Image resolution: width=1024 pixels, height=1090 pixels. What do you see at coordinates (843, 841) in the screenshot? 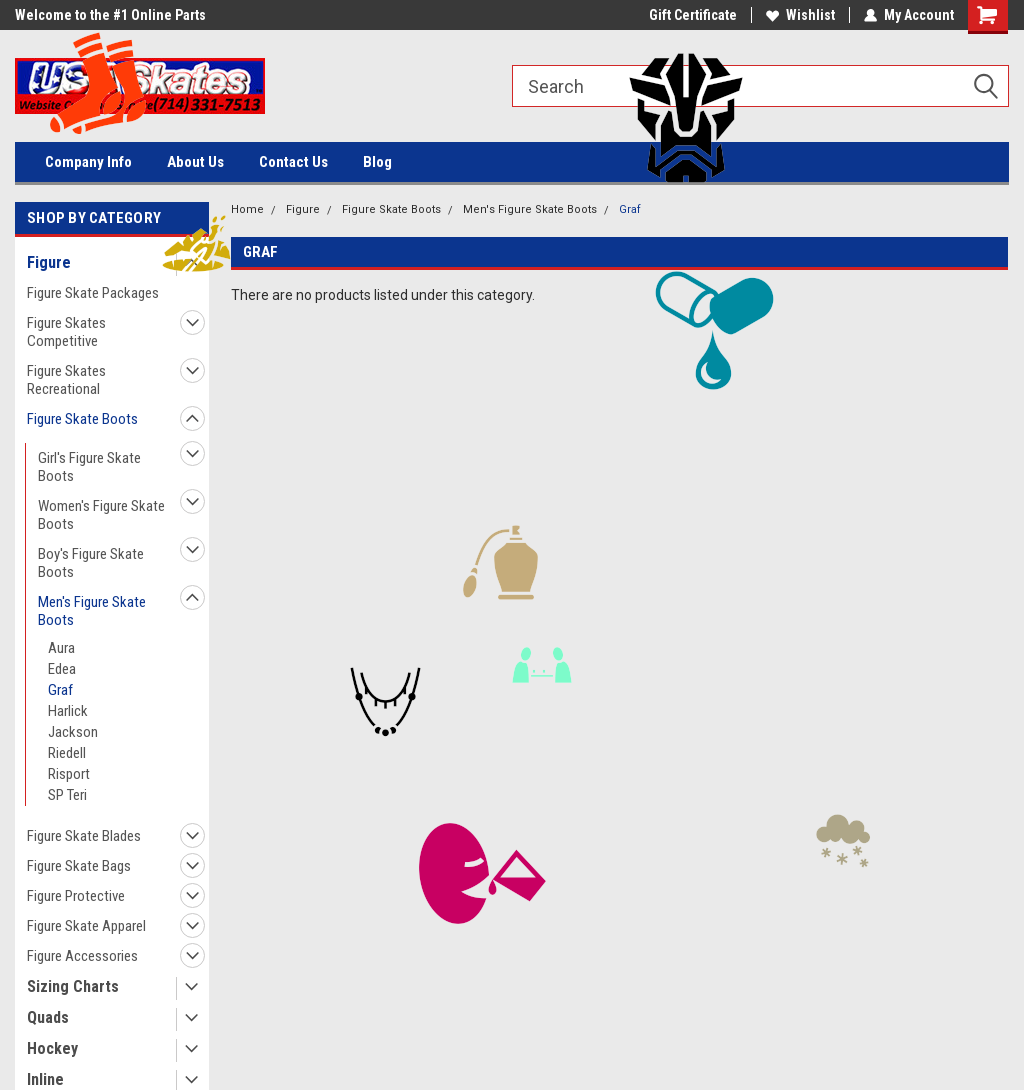
I see `indicates snowy weather conditions` at bounding box center [843, 841].